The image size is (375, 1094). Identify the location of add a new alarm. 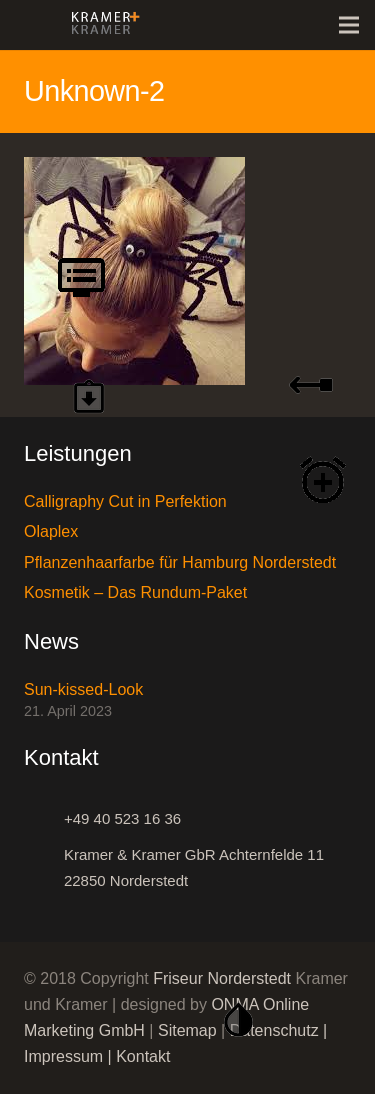
(323, 480).